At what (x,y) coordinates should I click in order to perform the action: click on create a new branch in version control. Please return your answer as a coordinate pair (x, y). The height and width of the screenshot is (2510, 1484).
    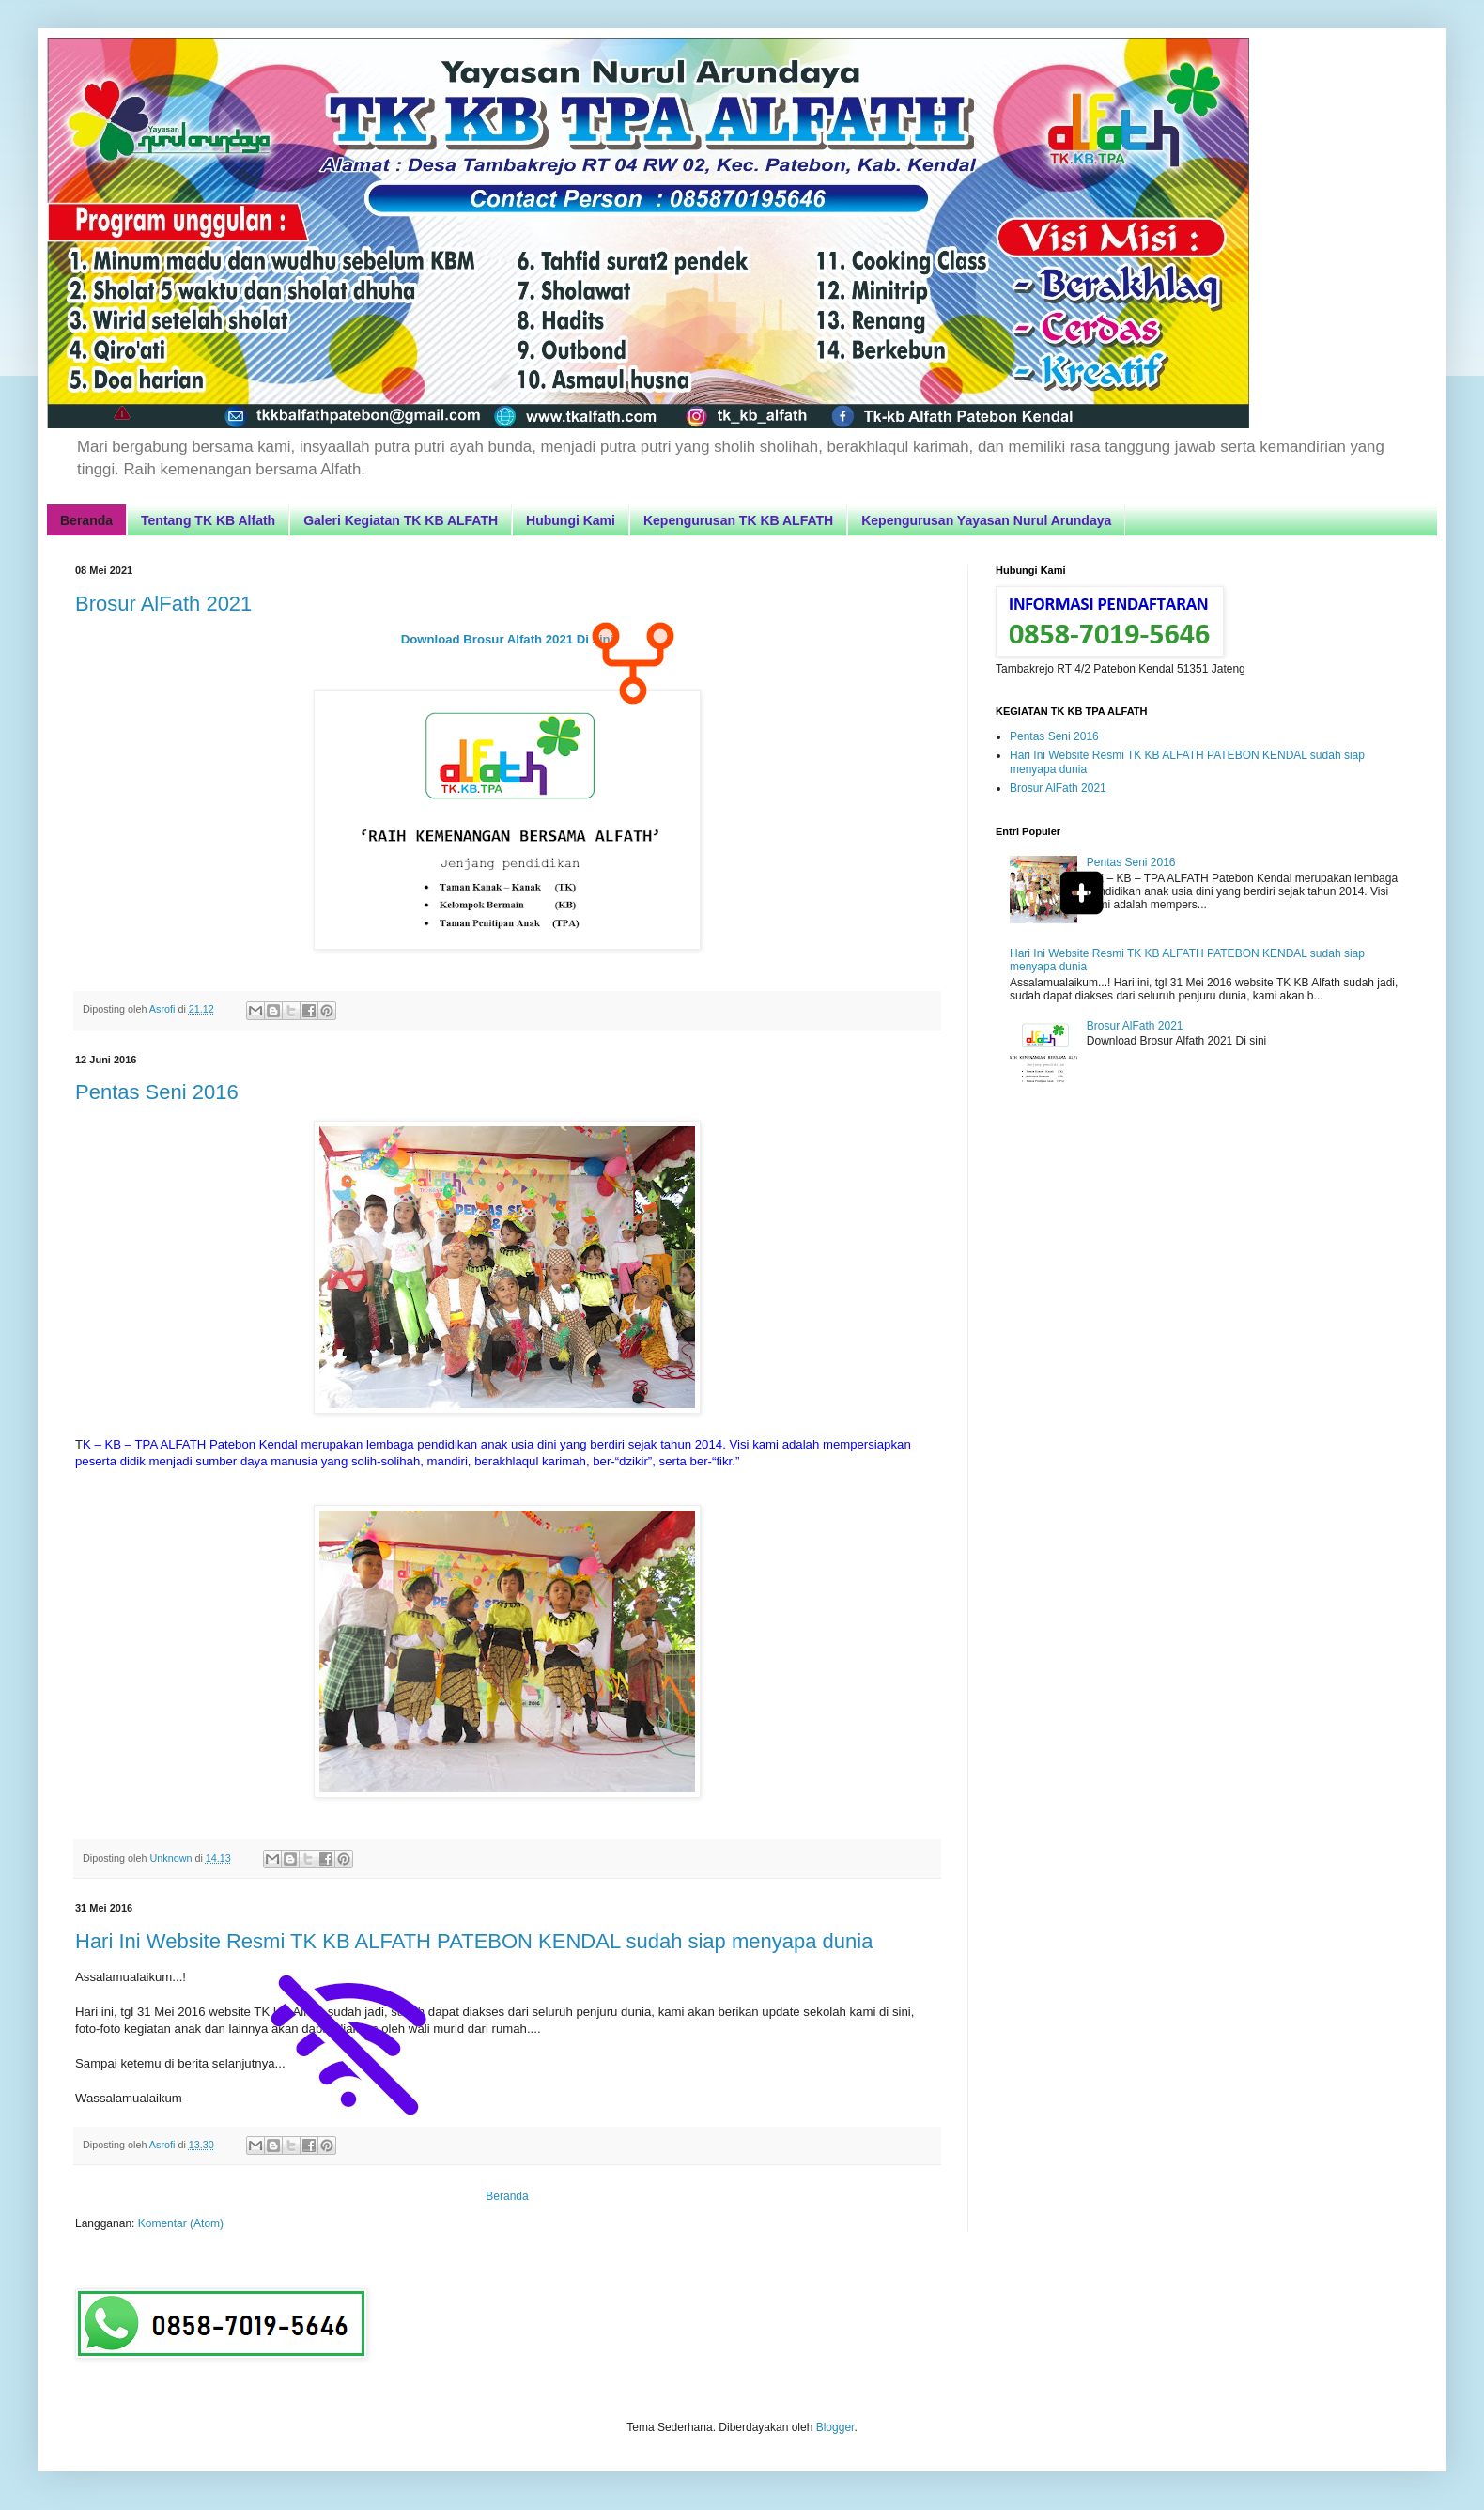
    Looking at the image, I should click on (633, 663).